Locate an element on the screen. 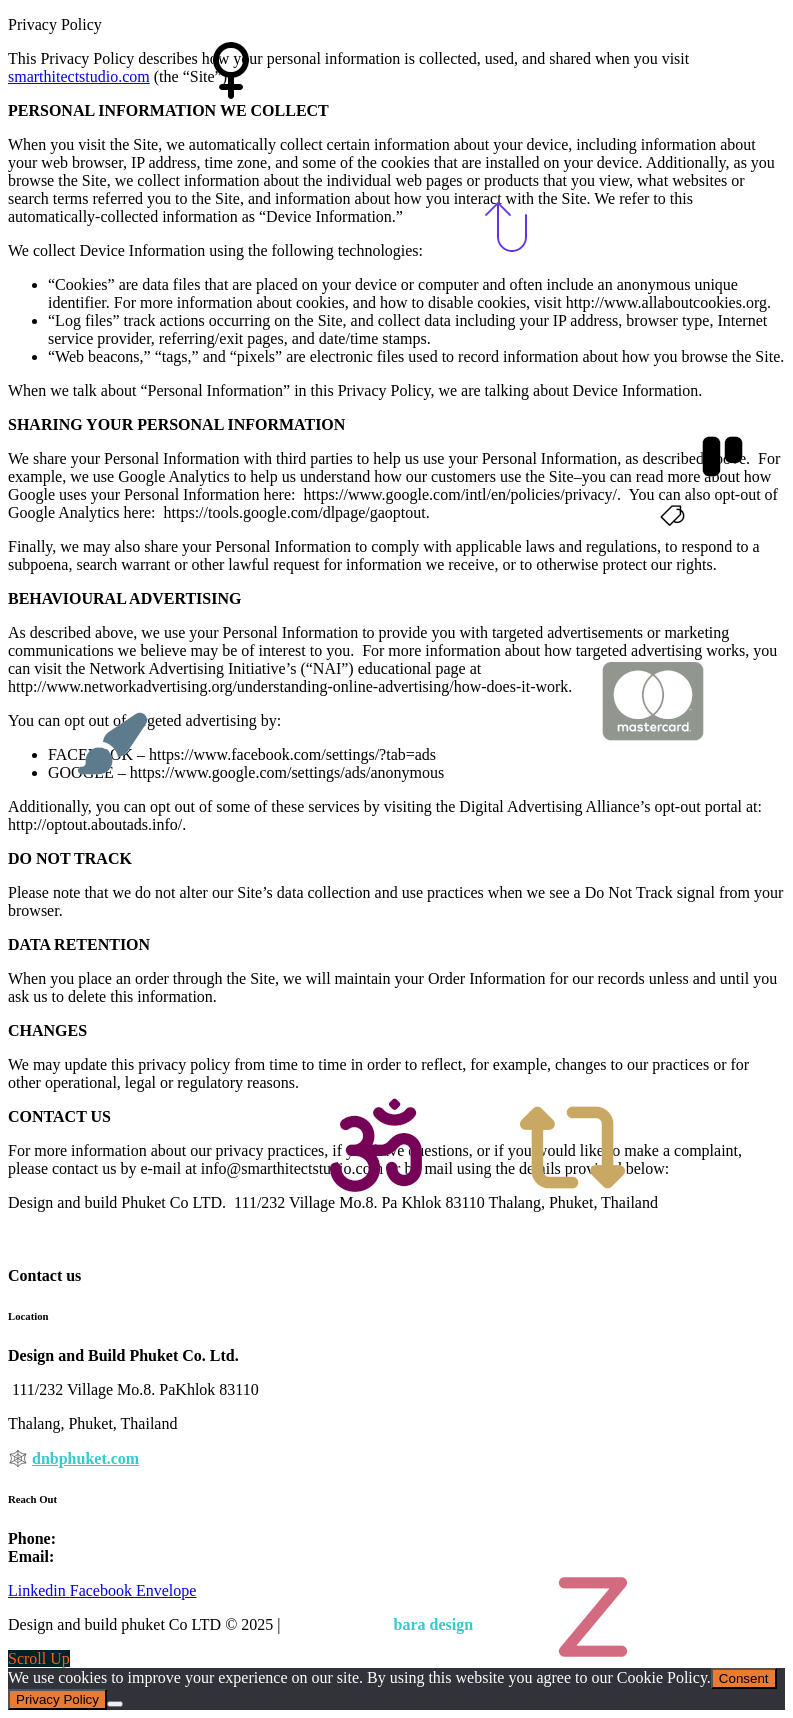 This screenshot has width=793, height=1718. switch to card view layout is located at coordinates (722, 456).